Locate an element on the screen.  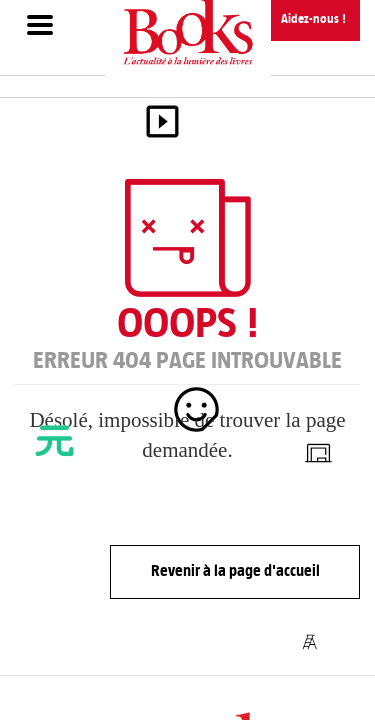
indicates chinese yuan currency is located at coordinates (54, 441).